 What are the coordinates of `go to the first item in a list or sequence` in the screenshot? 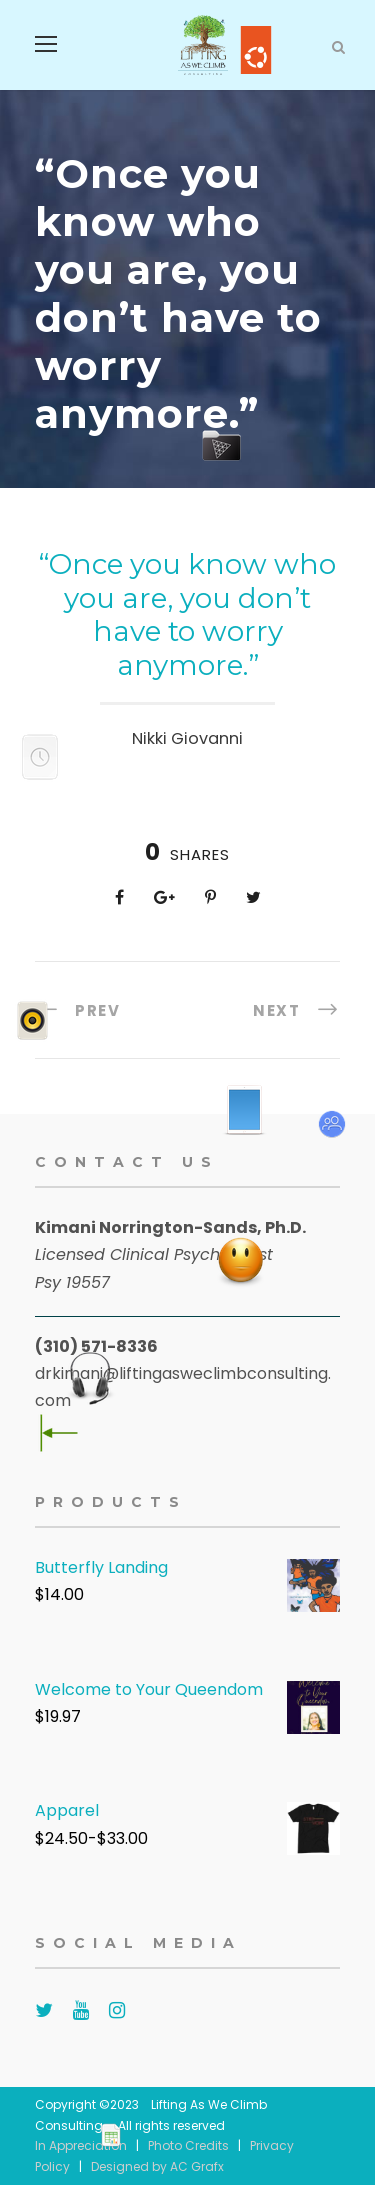 It's located at (59, 1433).